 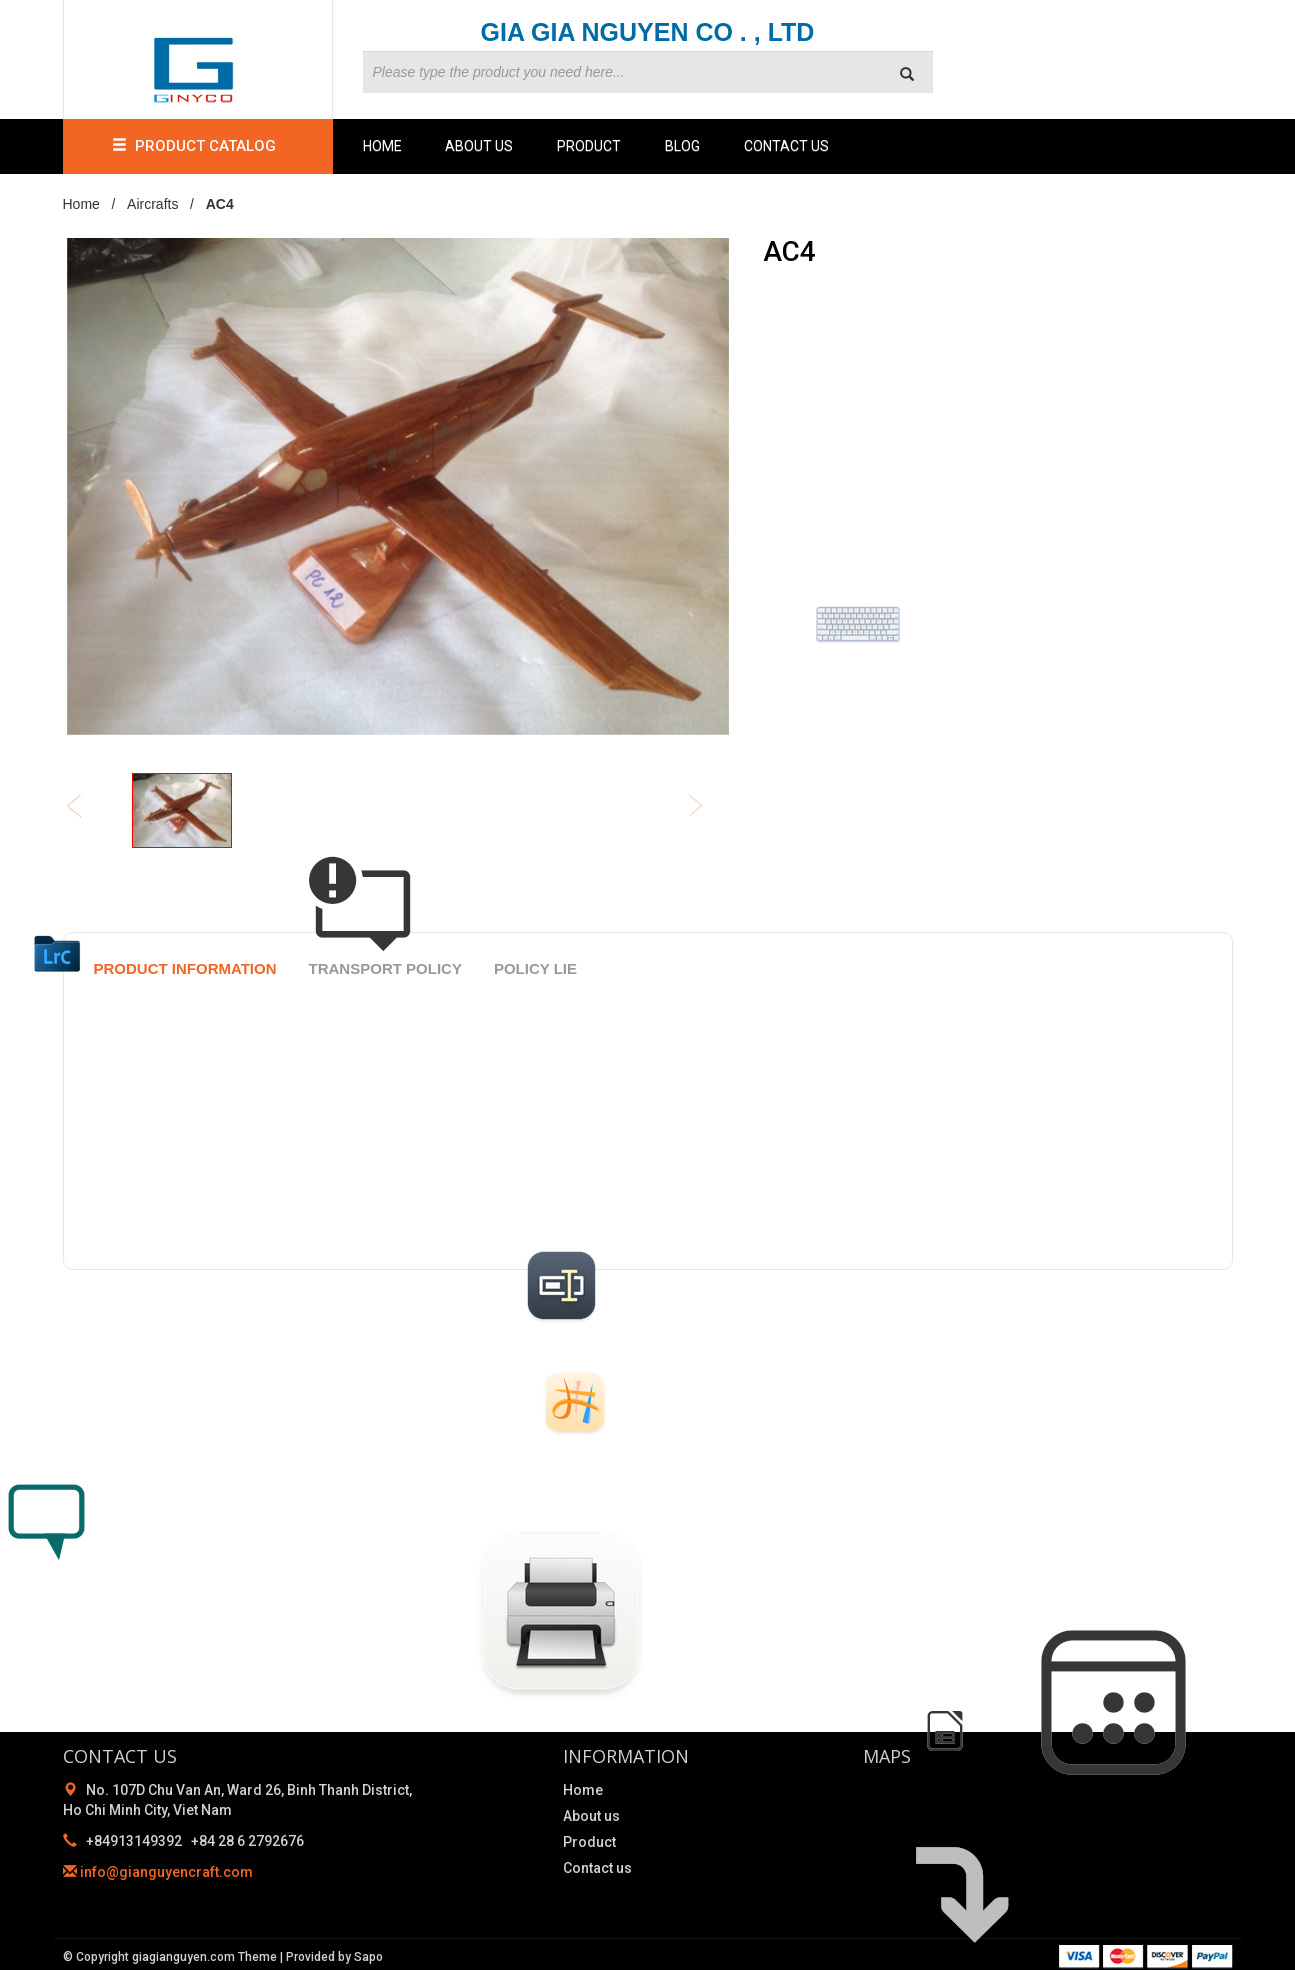 I want to click on open adobe lightroom classic project folder, so click(x=57, y=955).